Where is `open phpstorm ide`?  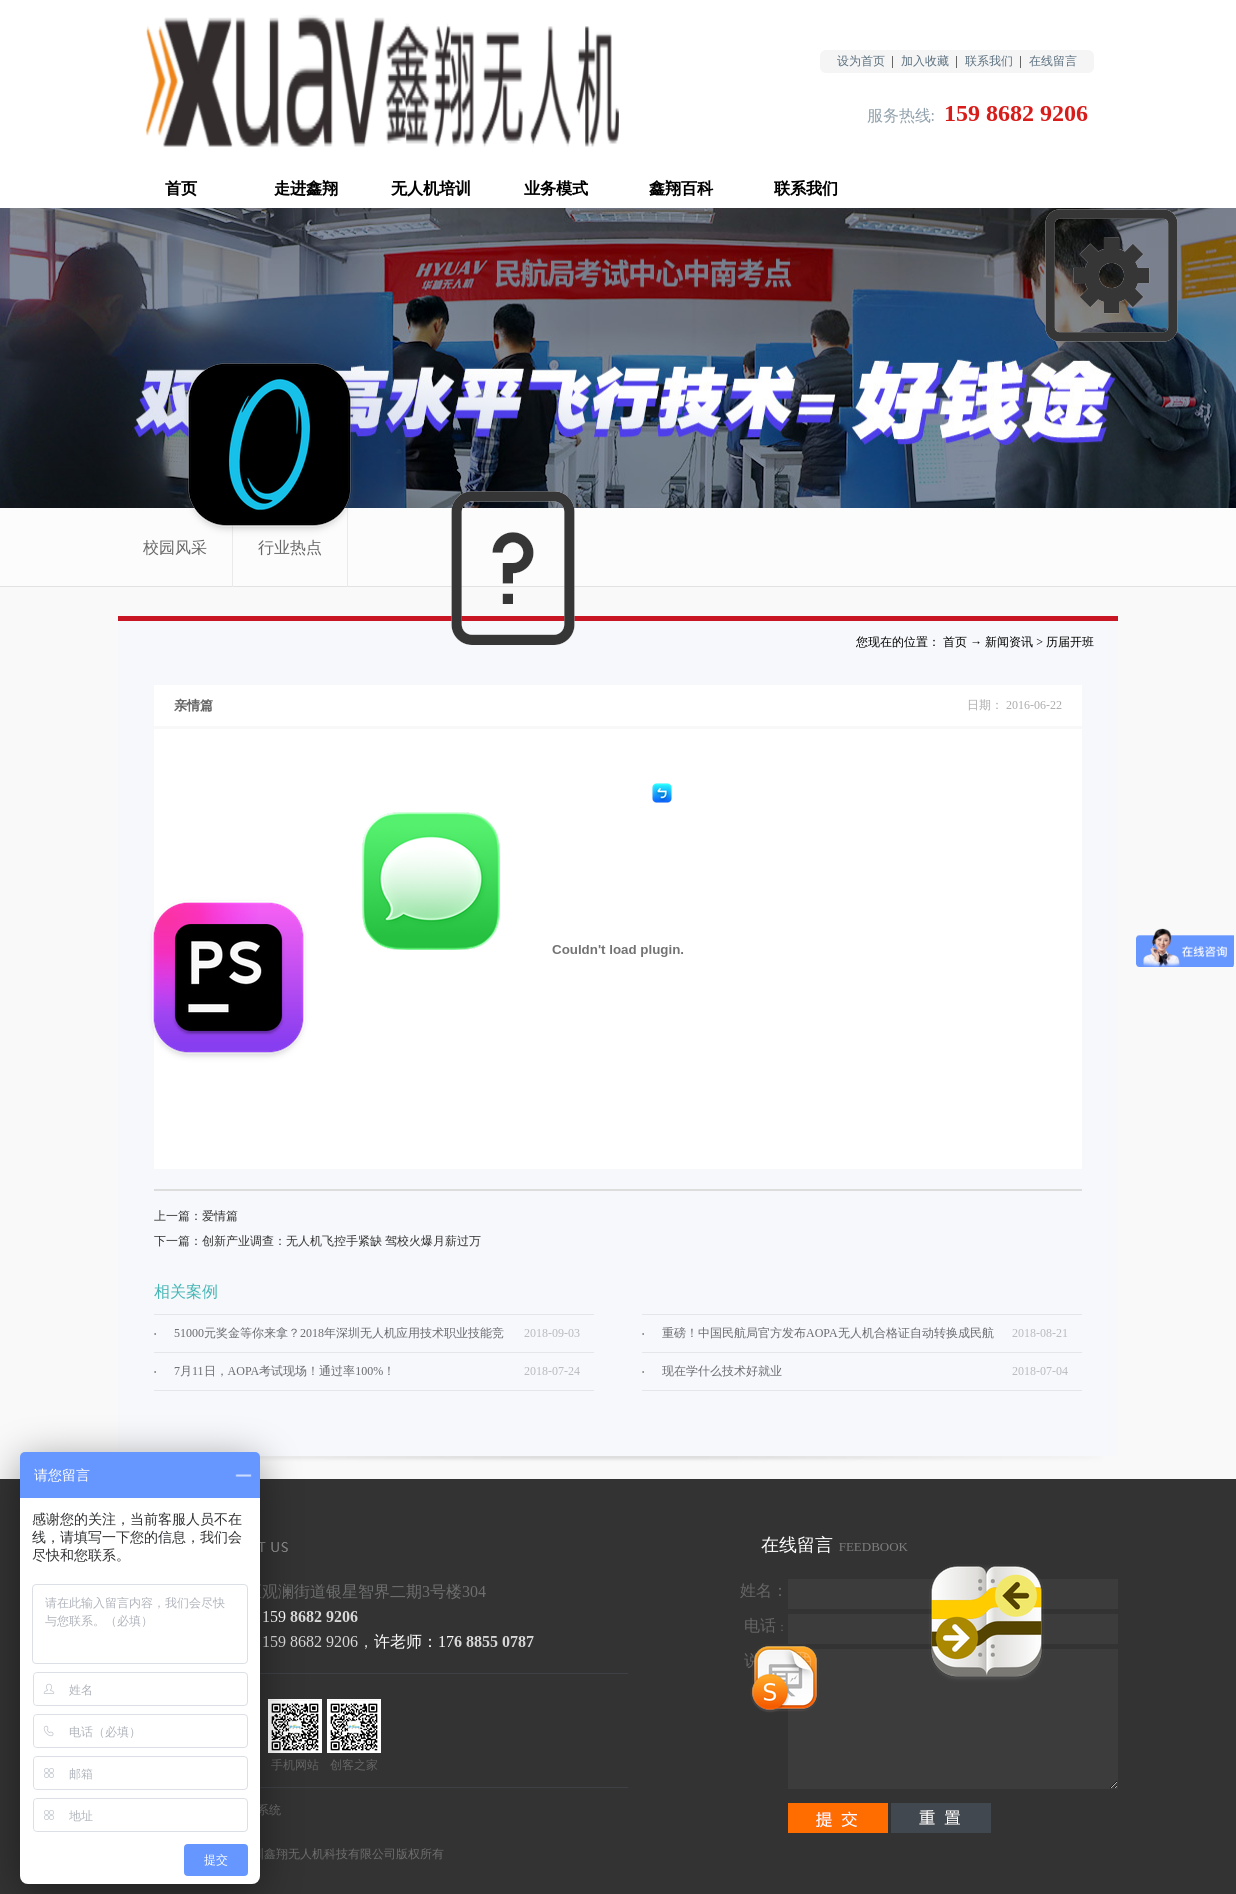
open phpstorm ide is located at coordinates (228, 977).